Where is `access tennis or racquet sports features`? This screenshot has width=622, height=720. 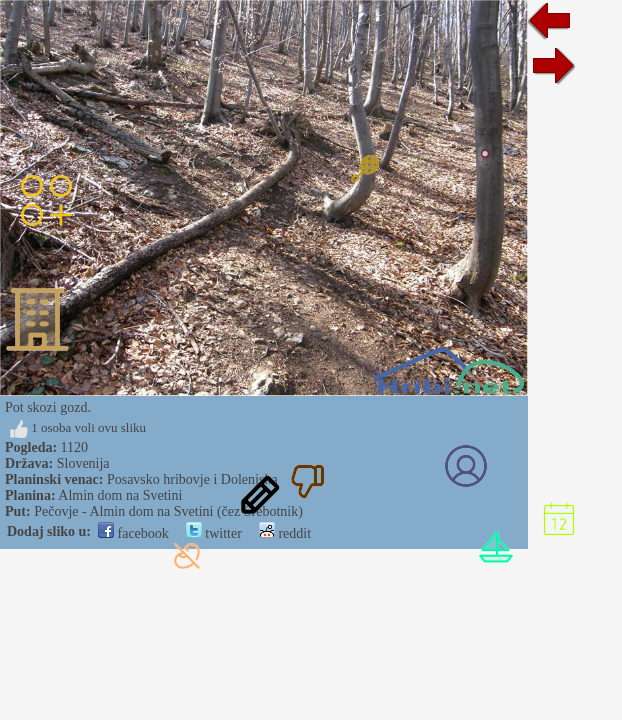
access tennis or racquet sports features is located at coordinates (364, 169).